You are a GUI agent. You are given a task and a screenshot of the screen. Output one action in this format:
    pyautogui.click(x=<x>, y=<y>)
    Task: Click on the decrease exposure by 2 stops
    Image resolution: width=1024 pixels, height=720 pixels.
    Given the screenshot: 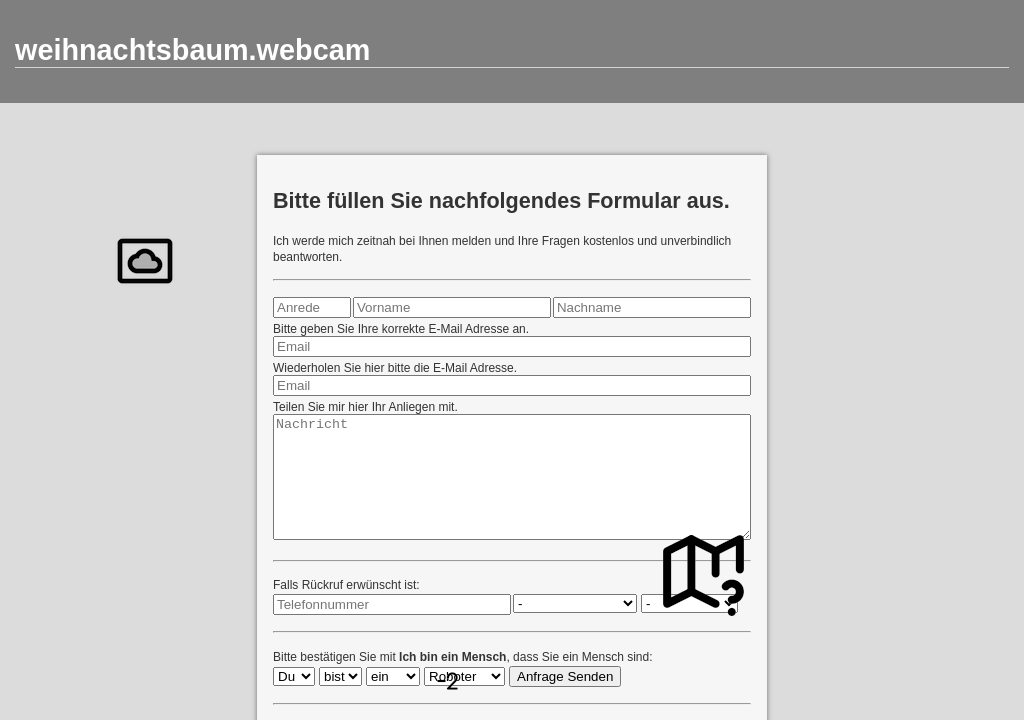 What is the action you would take?
    pyautogui.click(x=448, y=681)
    